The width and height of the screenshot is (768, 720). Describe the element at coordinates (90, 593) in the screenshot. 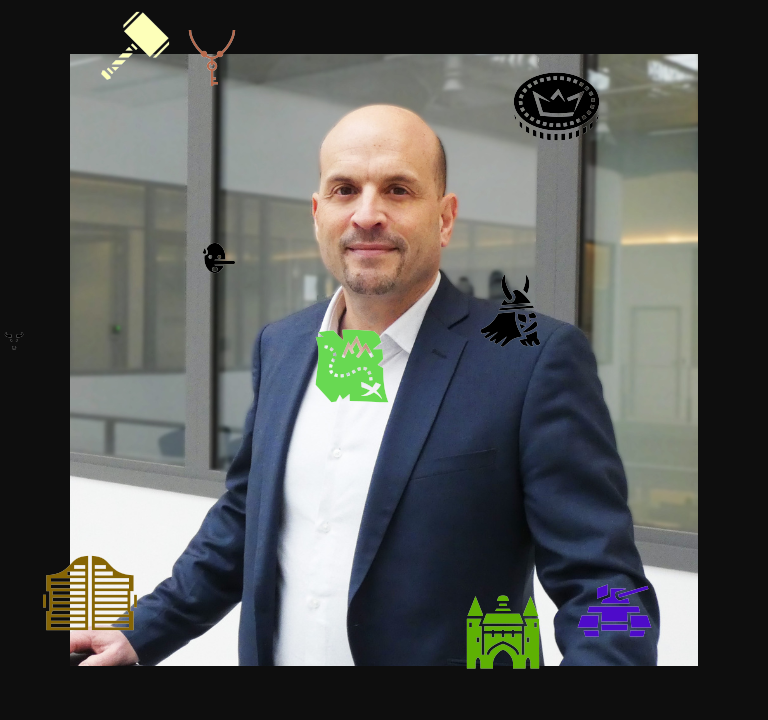

I see `enter a western-themed game area or saloon` at that location.